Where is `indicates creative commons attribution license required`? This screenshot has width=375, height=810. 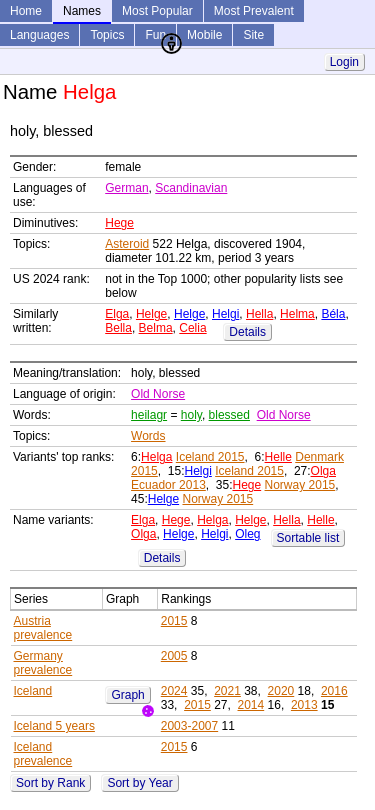
indicates creative commons attribution license required is located at coordinates (171, 43).